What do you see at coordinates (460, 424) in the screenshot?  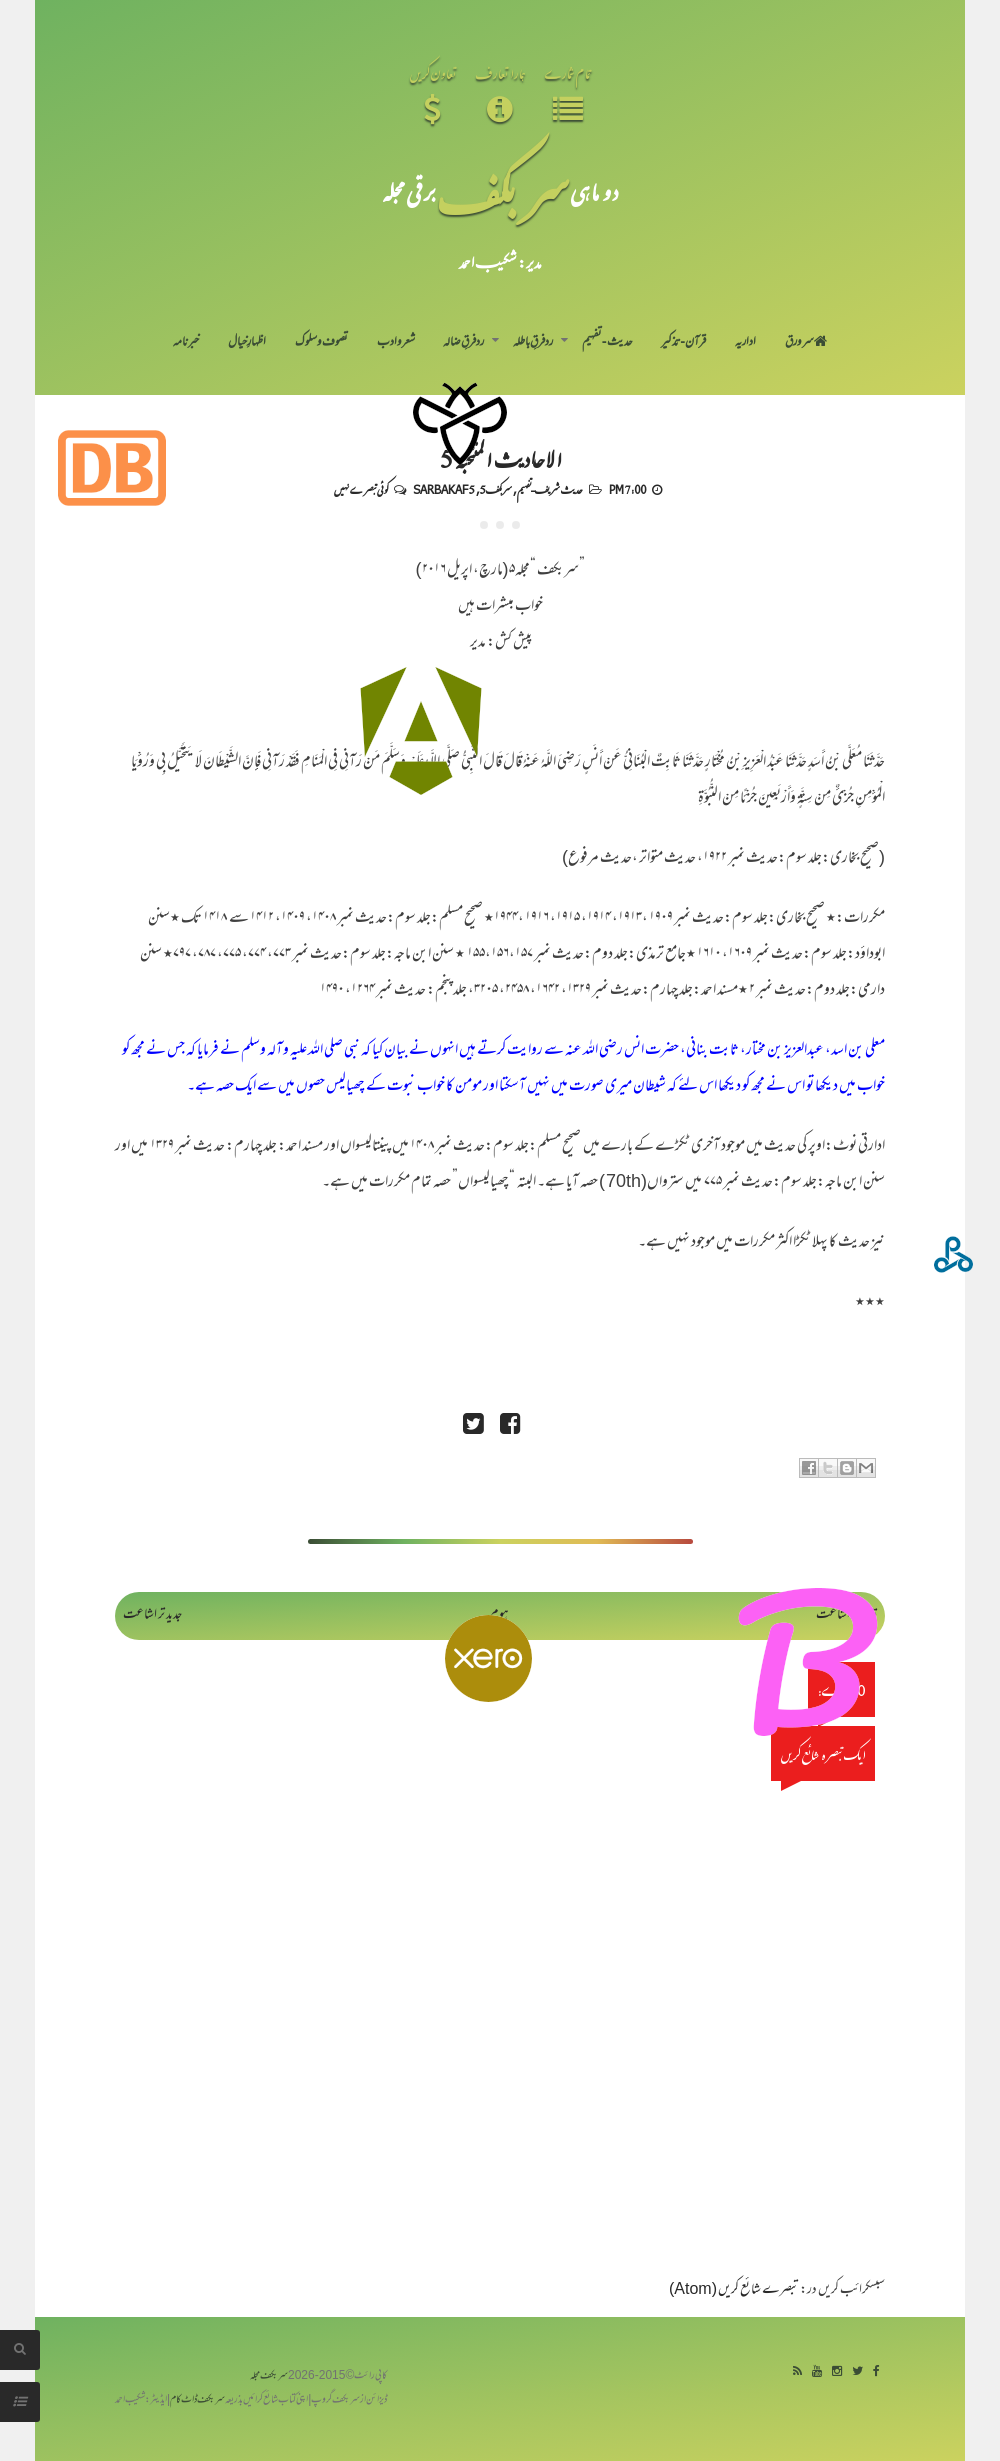 I see `intigriti bug bounty platform logo` at bounding box center [460, 424].